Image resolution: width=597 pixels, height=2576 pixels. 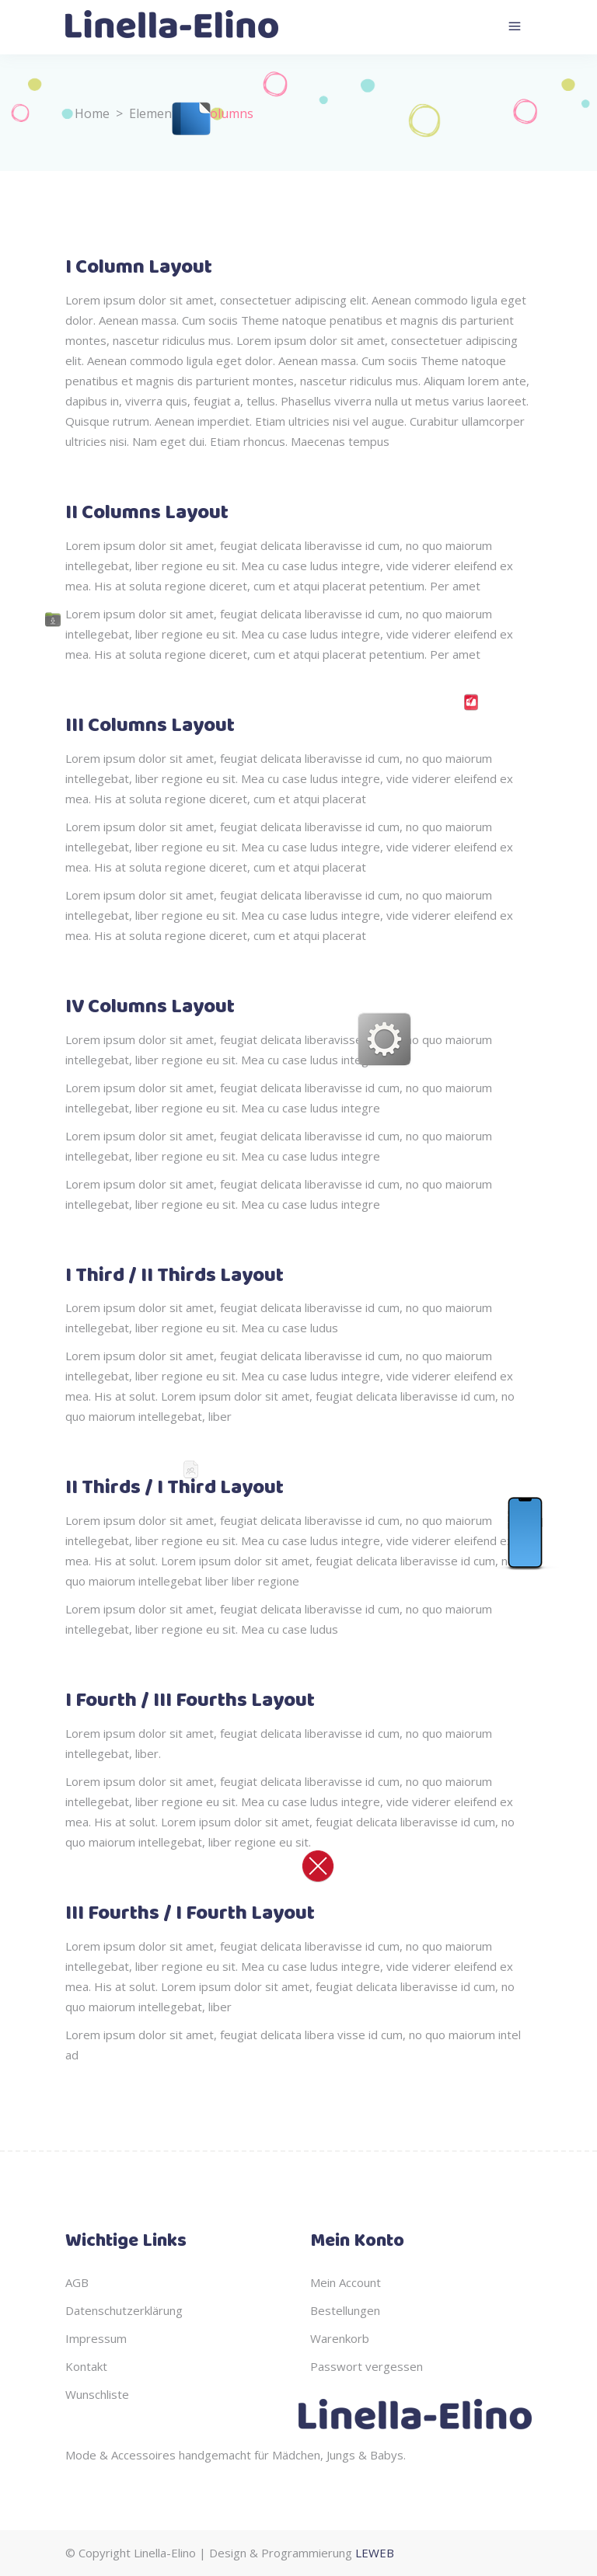 What do you see at coordinates (191, 117) in the screenshot?
I see `change desktop wallpaper settings` at bounding box center [191, 117].